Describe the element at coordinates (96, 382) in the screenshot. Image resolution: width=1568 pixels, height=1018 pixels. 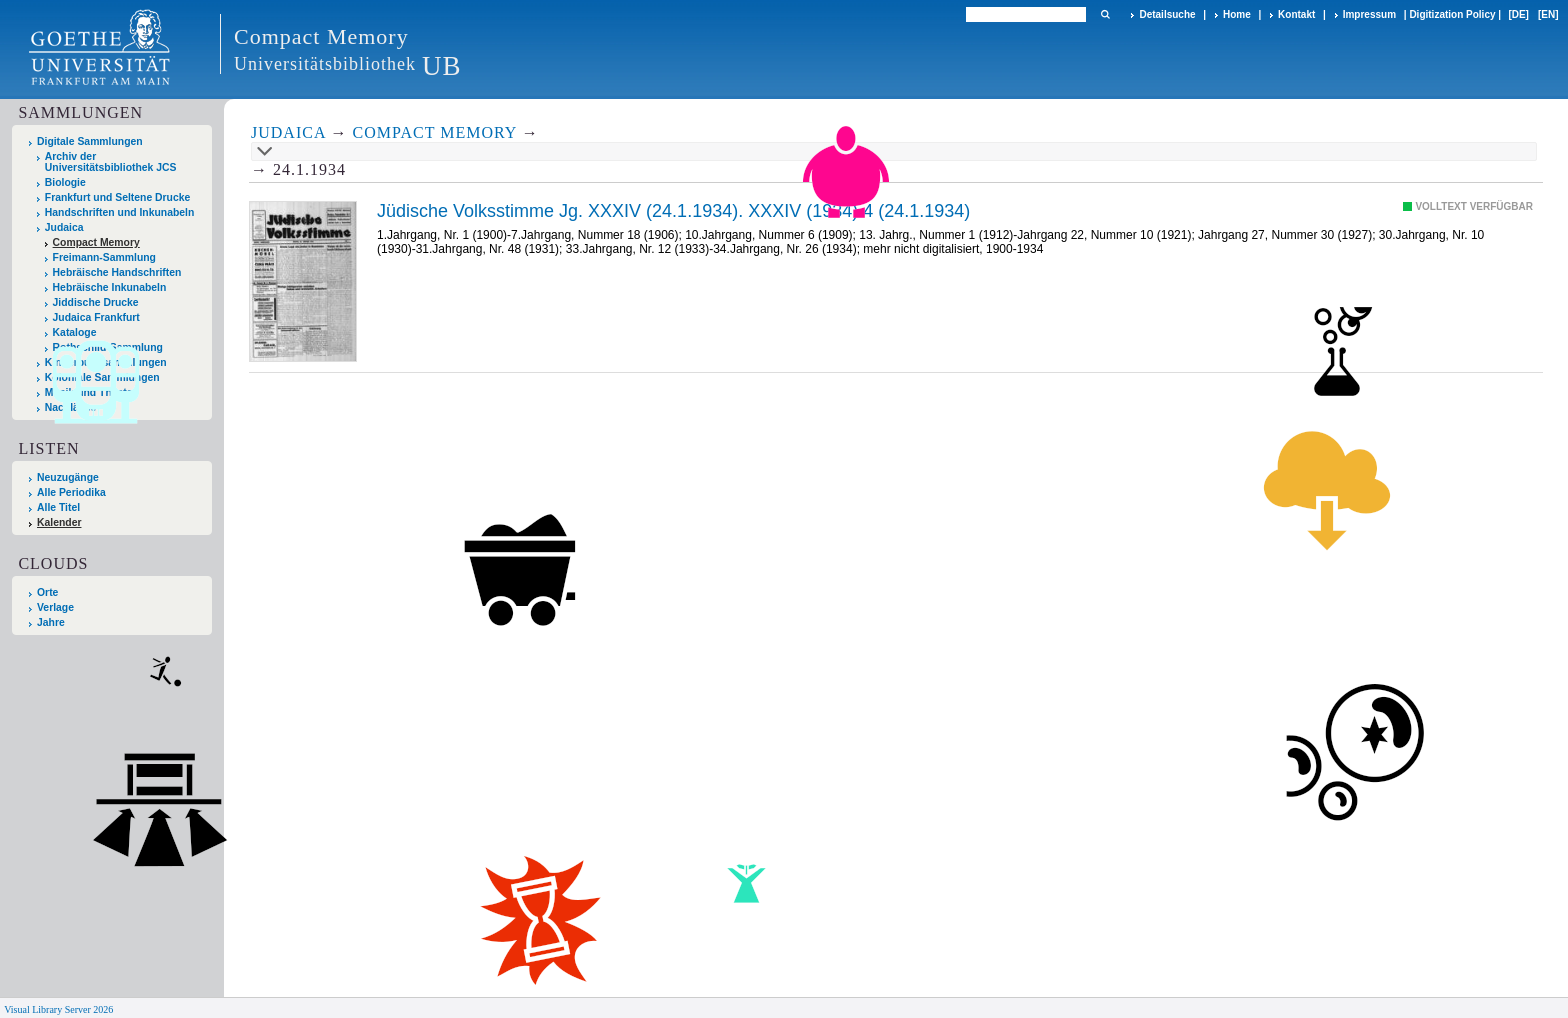
I see `select your squad or team roster` at that location.